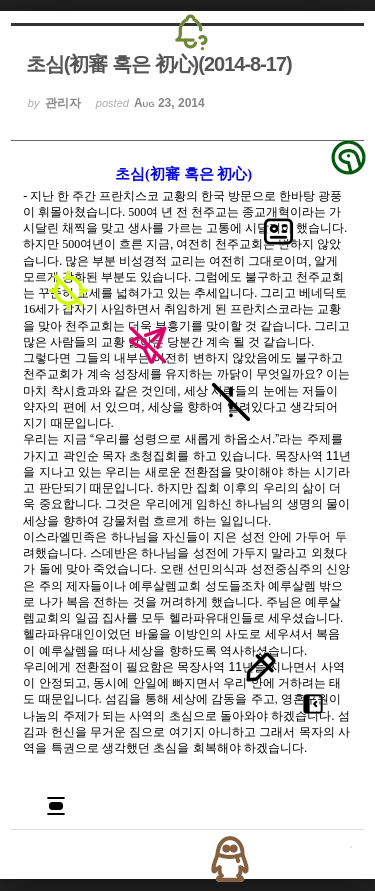  I want to click on distribute layers horizontally with equal spacing, so click(56, 806).